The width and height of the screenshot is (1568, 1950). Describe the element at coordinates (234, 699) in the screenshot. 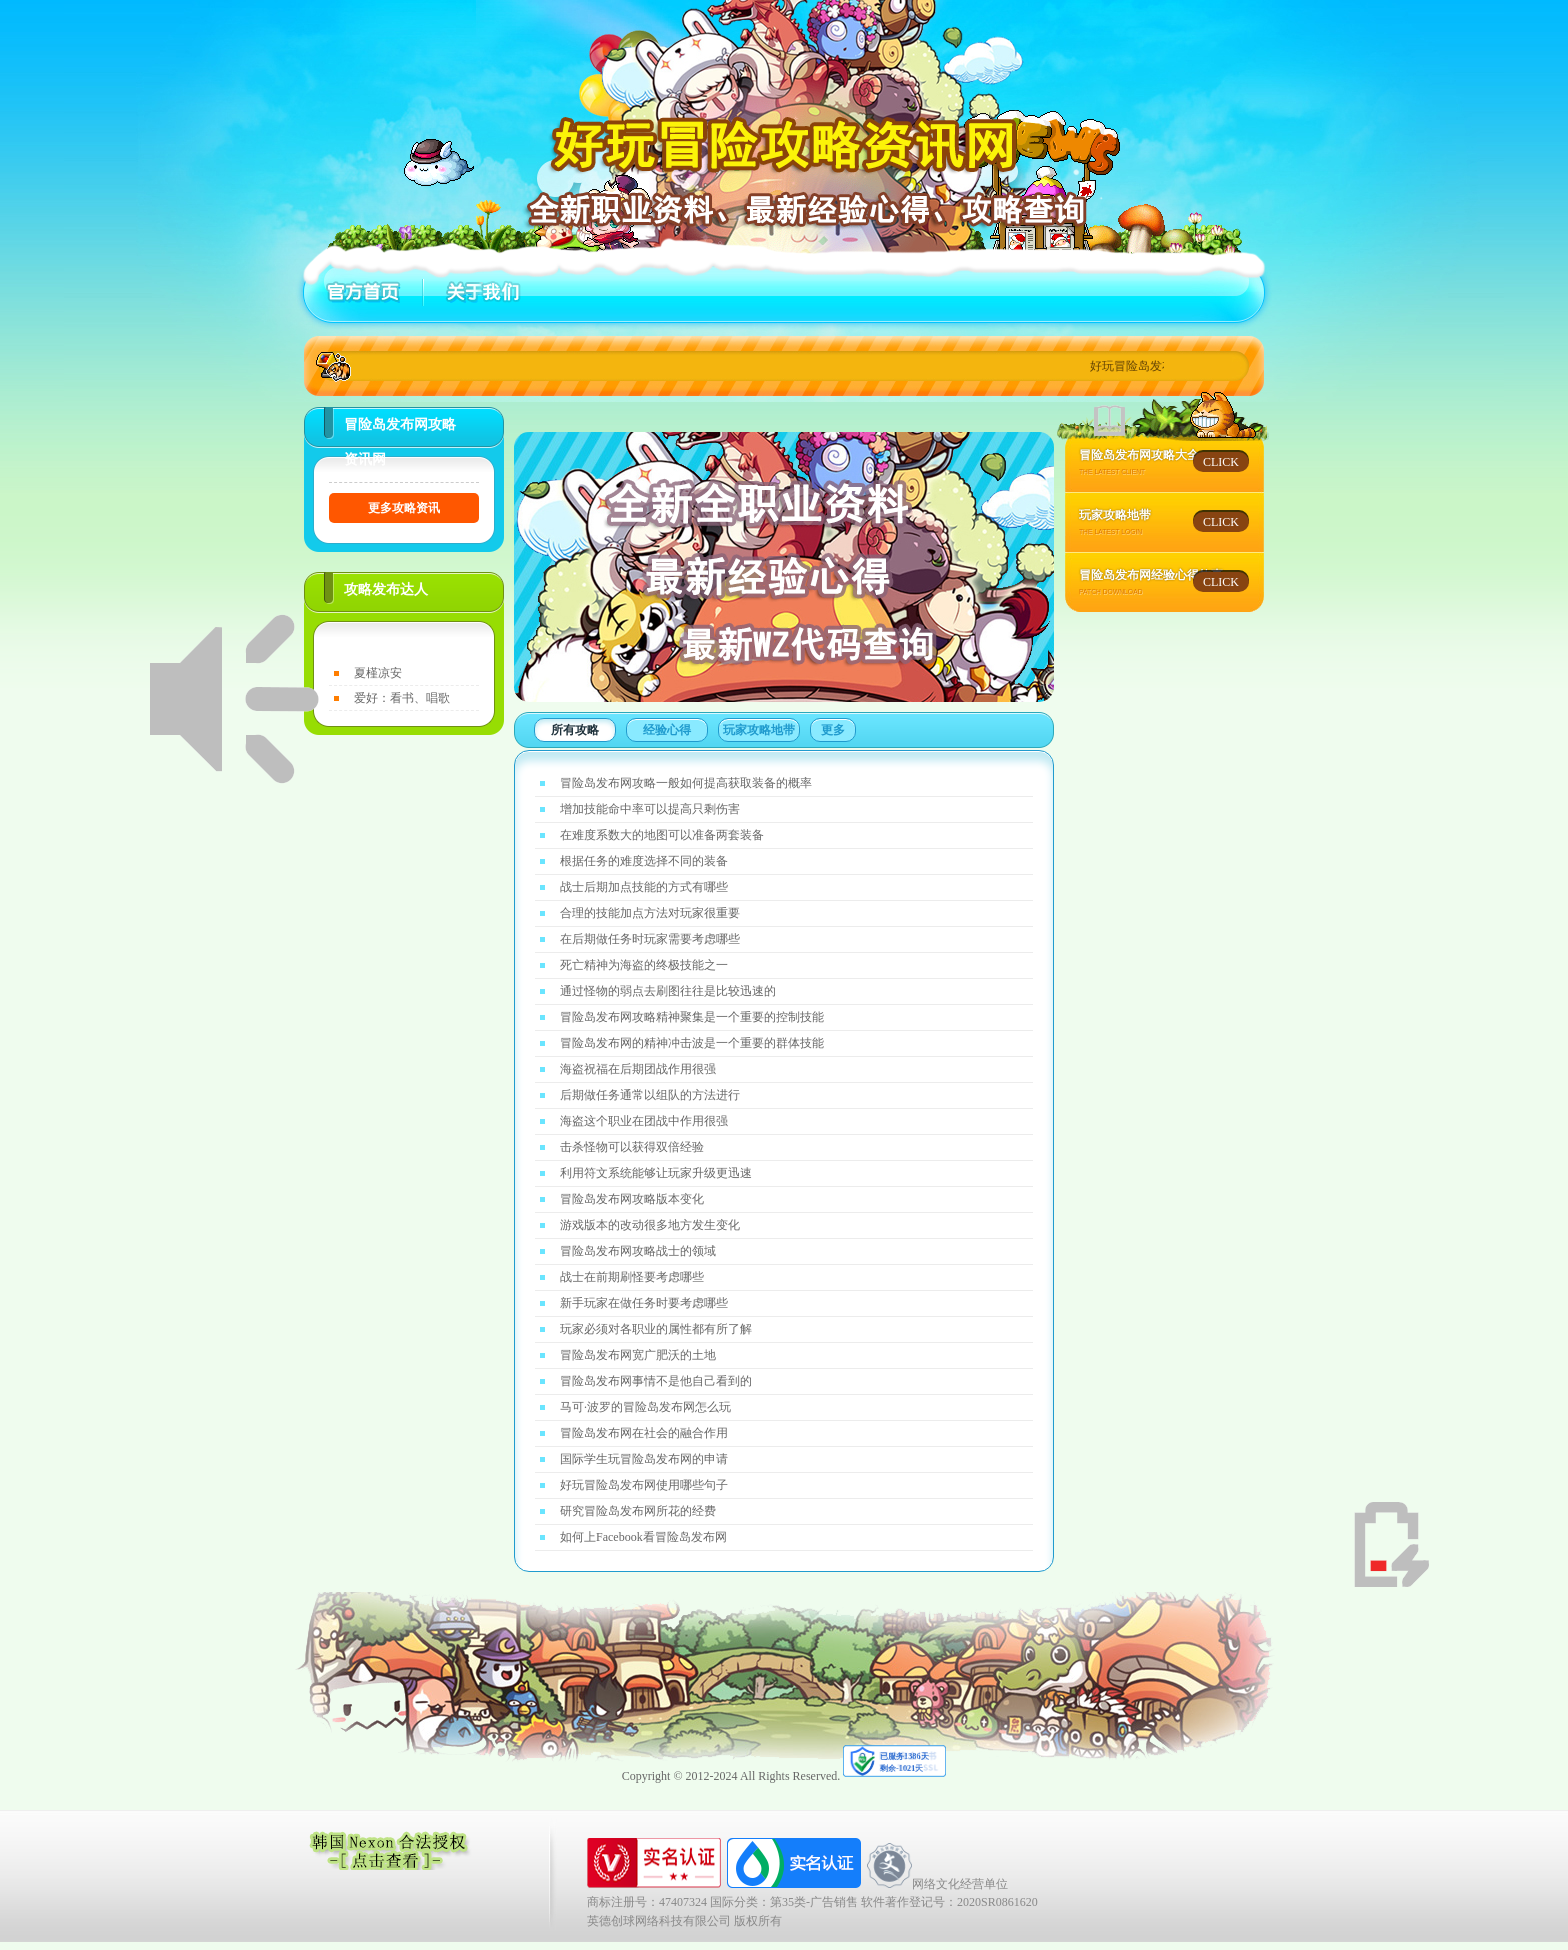

I see `audio speaker output indicator` at that location.